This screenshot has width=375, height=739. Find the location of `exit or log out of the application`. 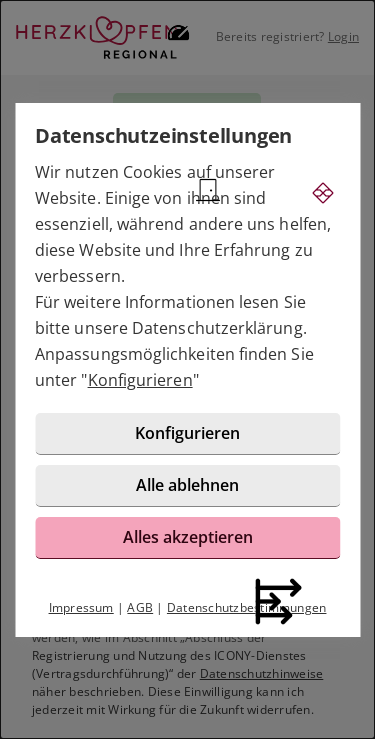

exit or log out of the application is located at coordinates (208, 190).